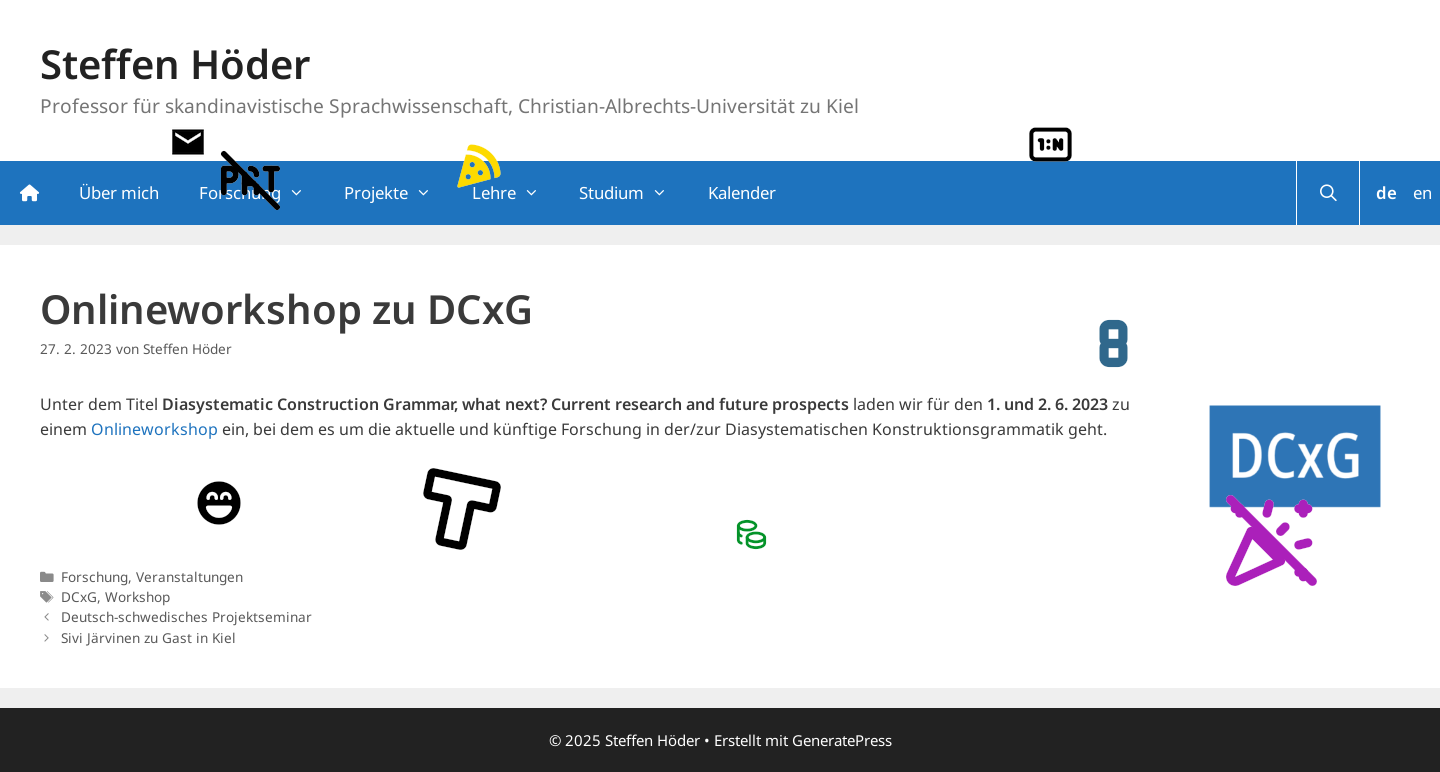 This screenshot has width=1440, height=772. I want to click on indicates item number 8 in a list or sequence, so click(1113, 343).